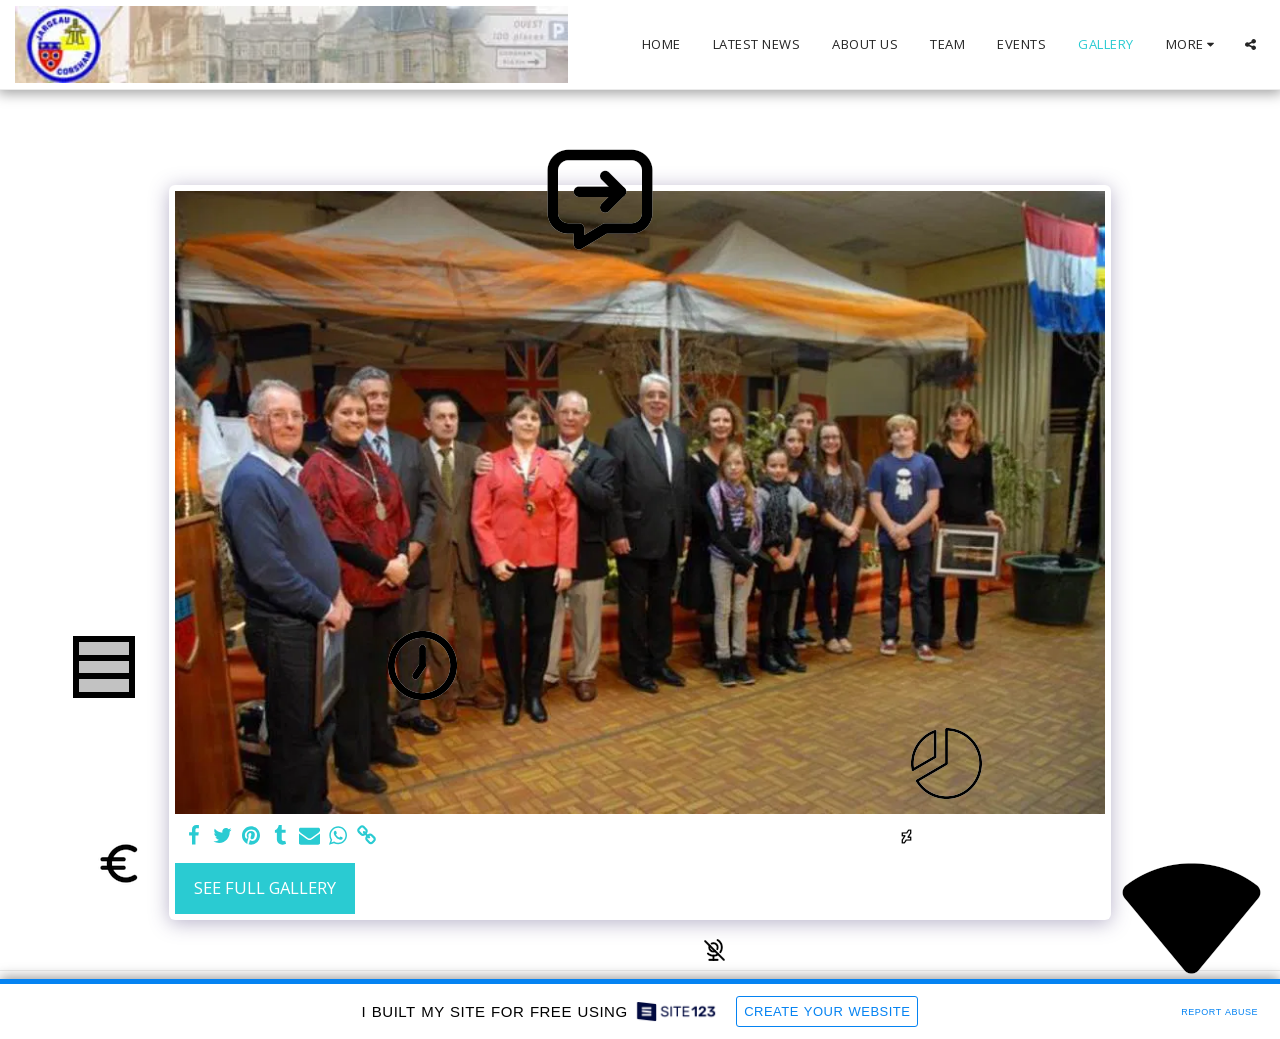 The width and height of the screenshot is (1280, 1039). I want to click on disable network or internet connection, so click(714, 950).